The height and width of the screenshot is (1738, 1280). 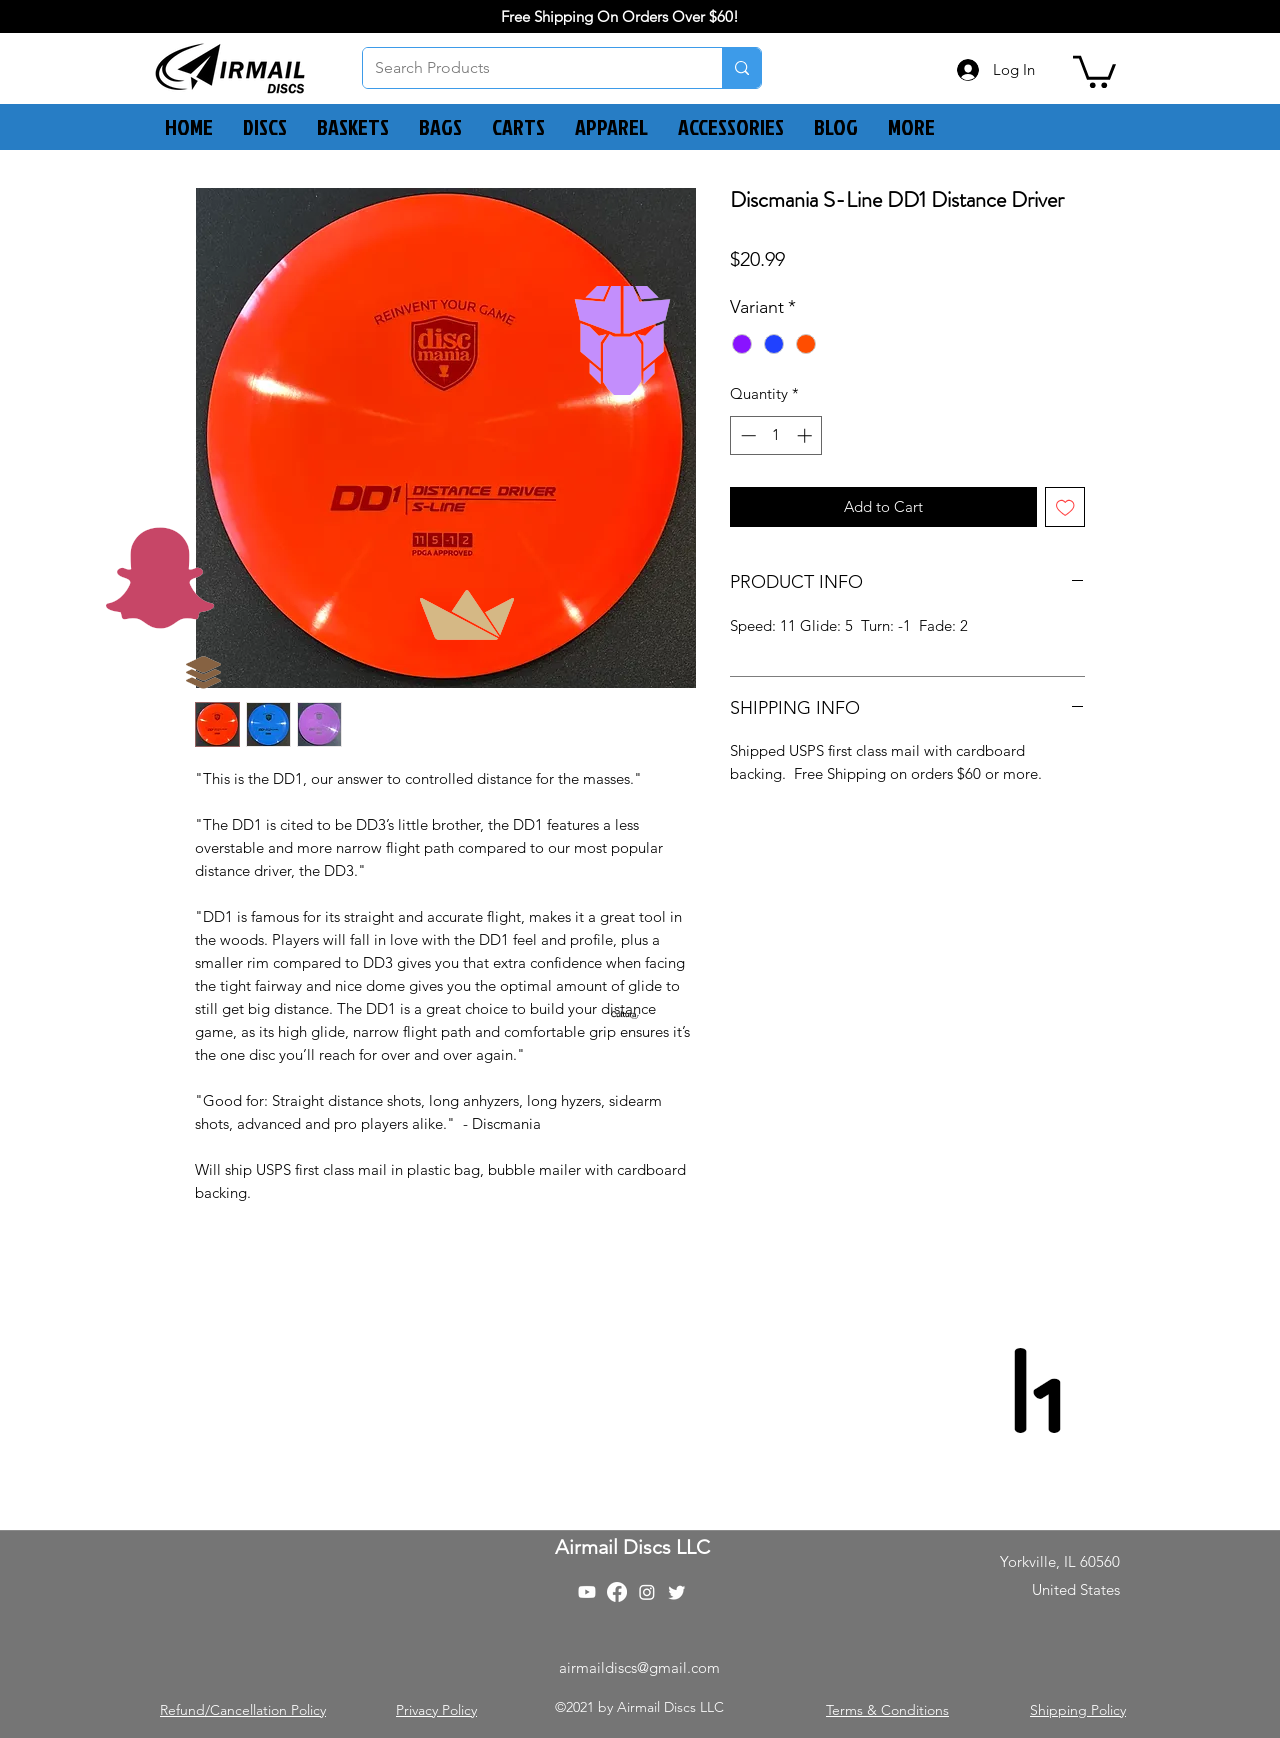 What do you see at coordinates (160, 578) in the screenshot?
I see `open Snapchat app` at bounding box center [160, 578].